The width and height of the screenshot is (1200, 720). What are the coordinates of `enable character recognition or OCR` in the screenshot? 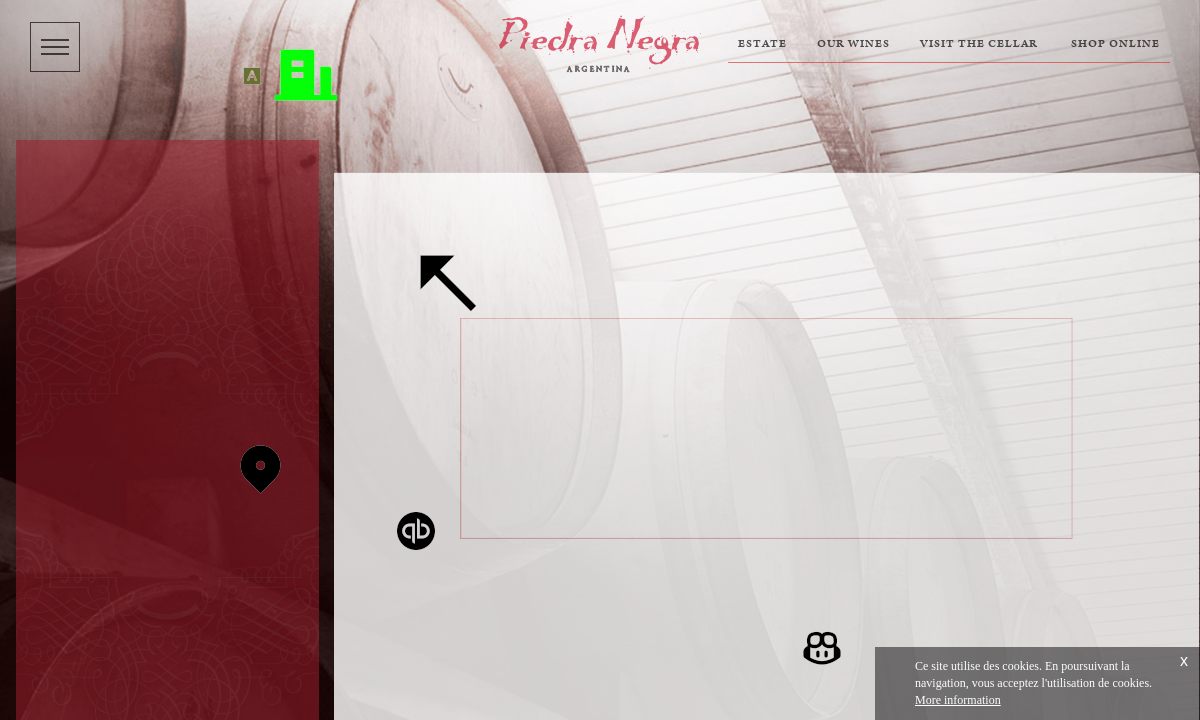 It's located at (252, 76).